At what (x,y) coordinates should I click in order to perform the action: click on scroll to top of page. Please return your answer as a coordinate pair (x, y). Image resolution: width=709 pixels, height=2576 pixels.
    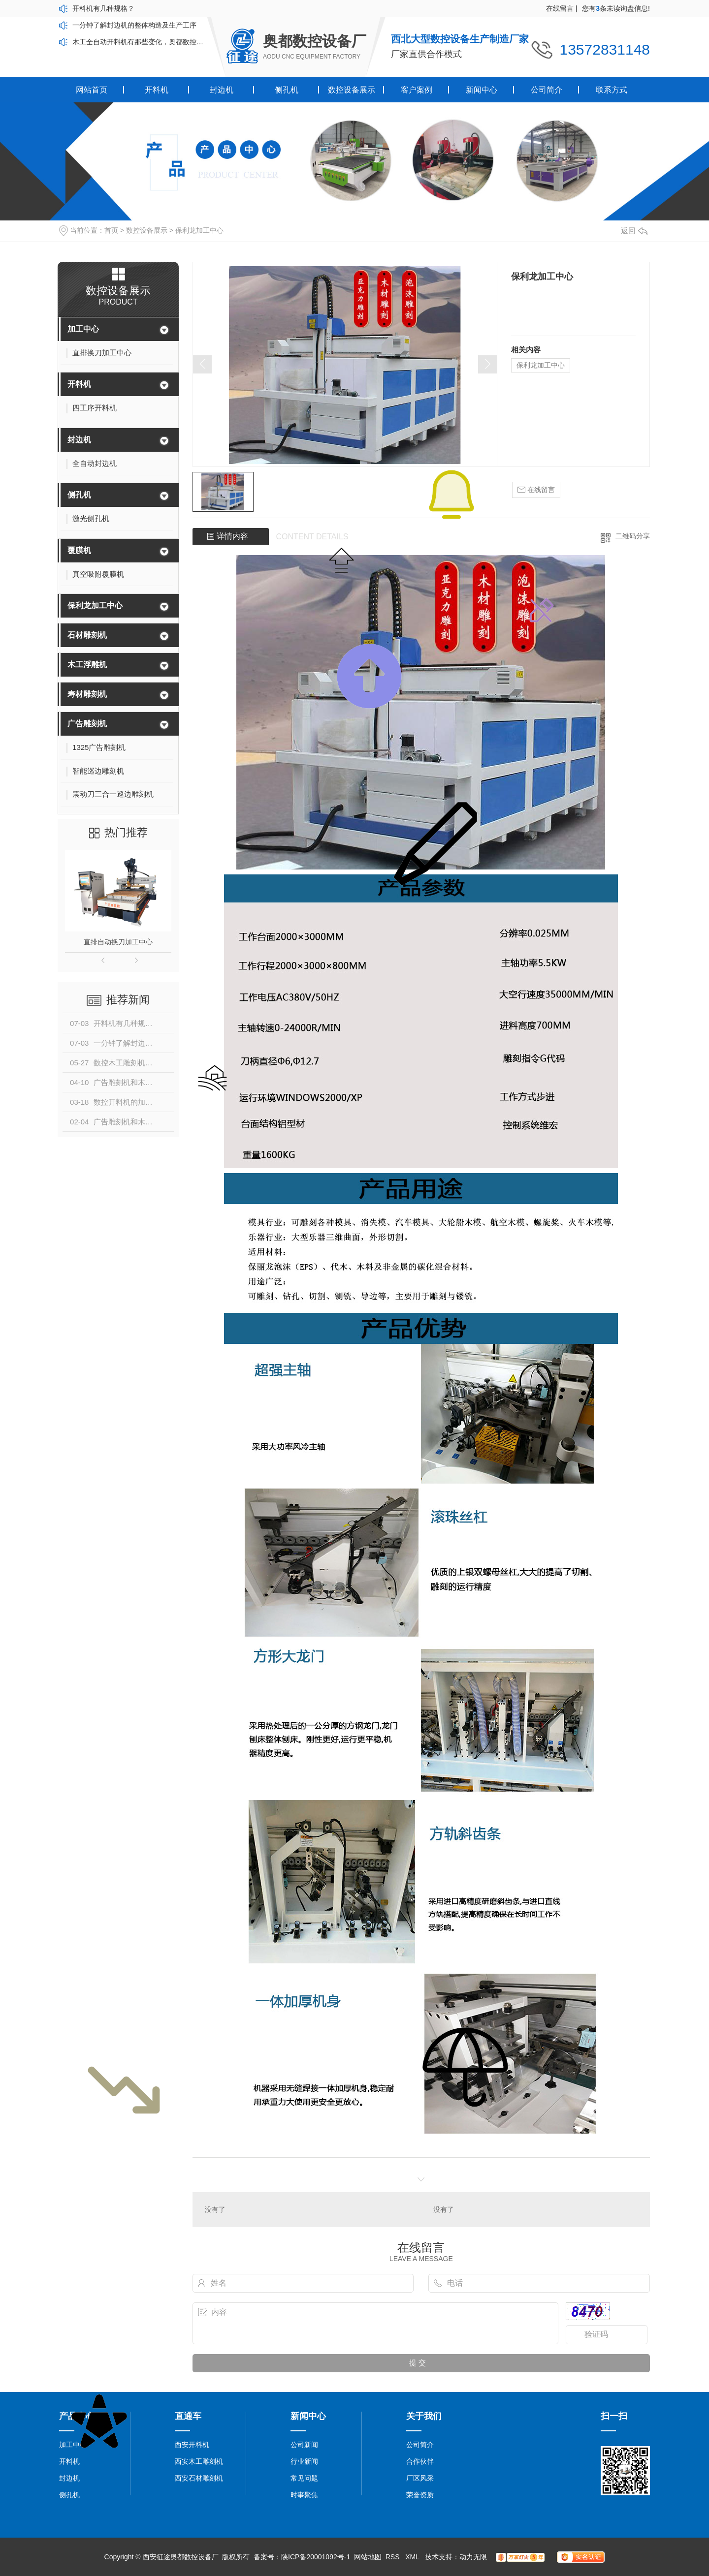
    Looking at the image, I should click on (369, 676).